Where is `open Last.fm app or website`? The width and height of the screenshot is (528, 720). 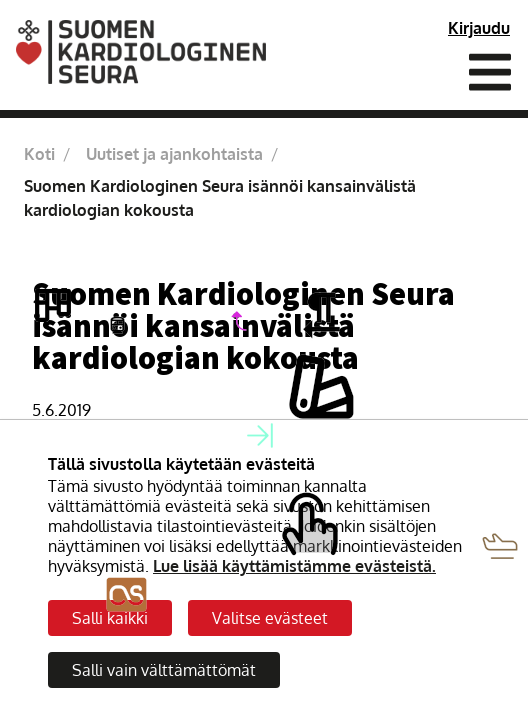 open Last.fm app or website is located at coordinates (126, 594).